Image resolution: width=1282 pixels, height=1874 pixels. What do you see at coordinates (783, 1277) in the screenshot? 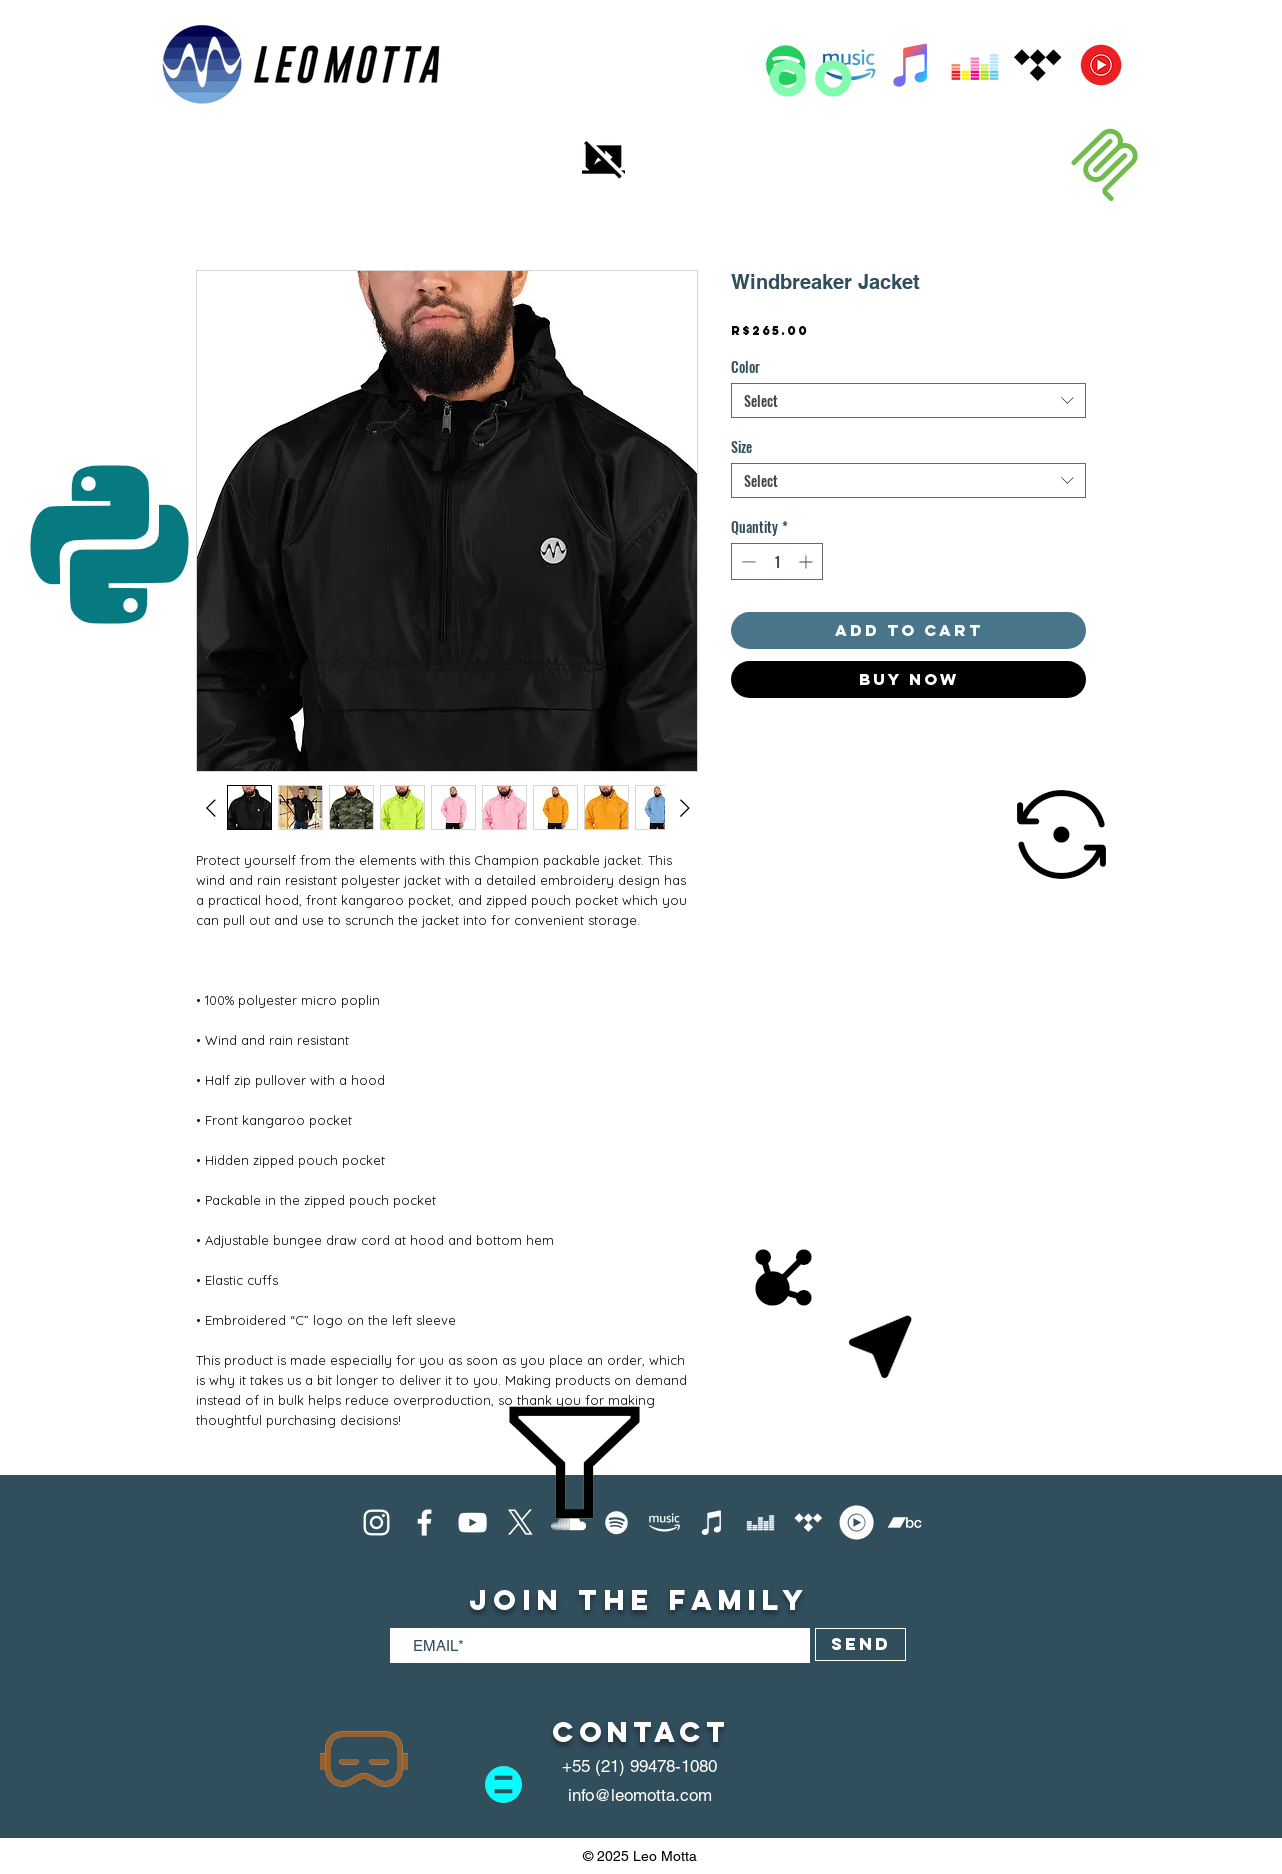
I see `access affiliate program or referral network` at bounding box center [783, 1277].